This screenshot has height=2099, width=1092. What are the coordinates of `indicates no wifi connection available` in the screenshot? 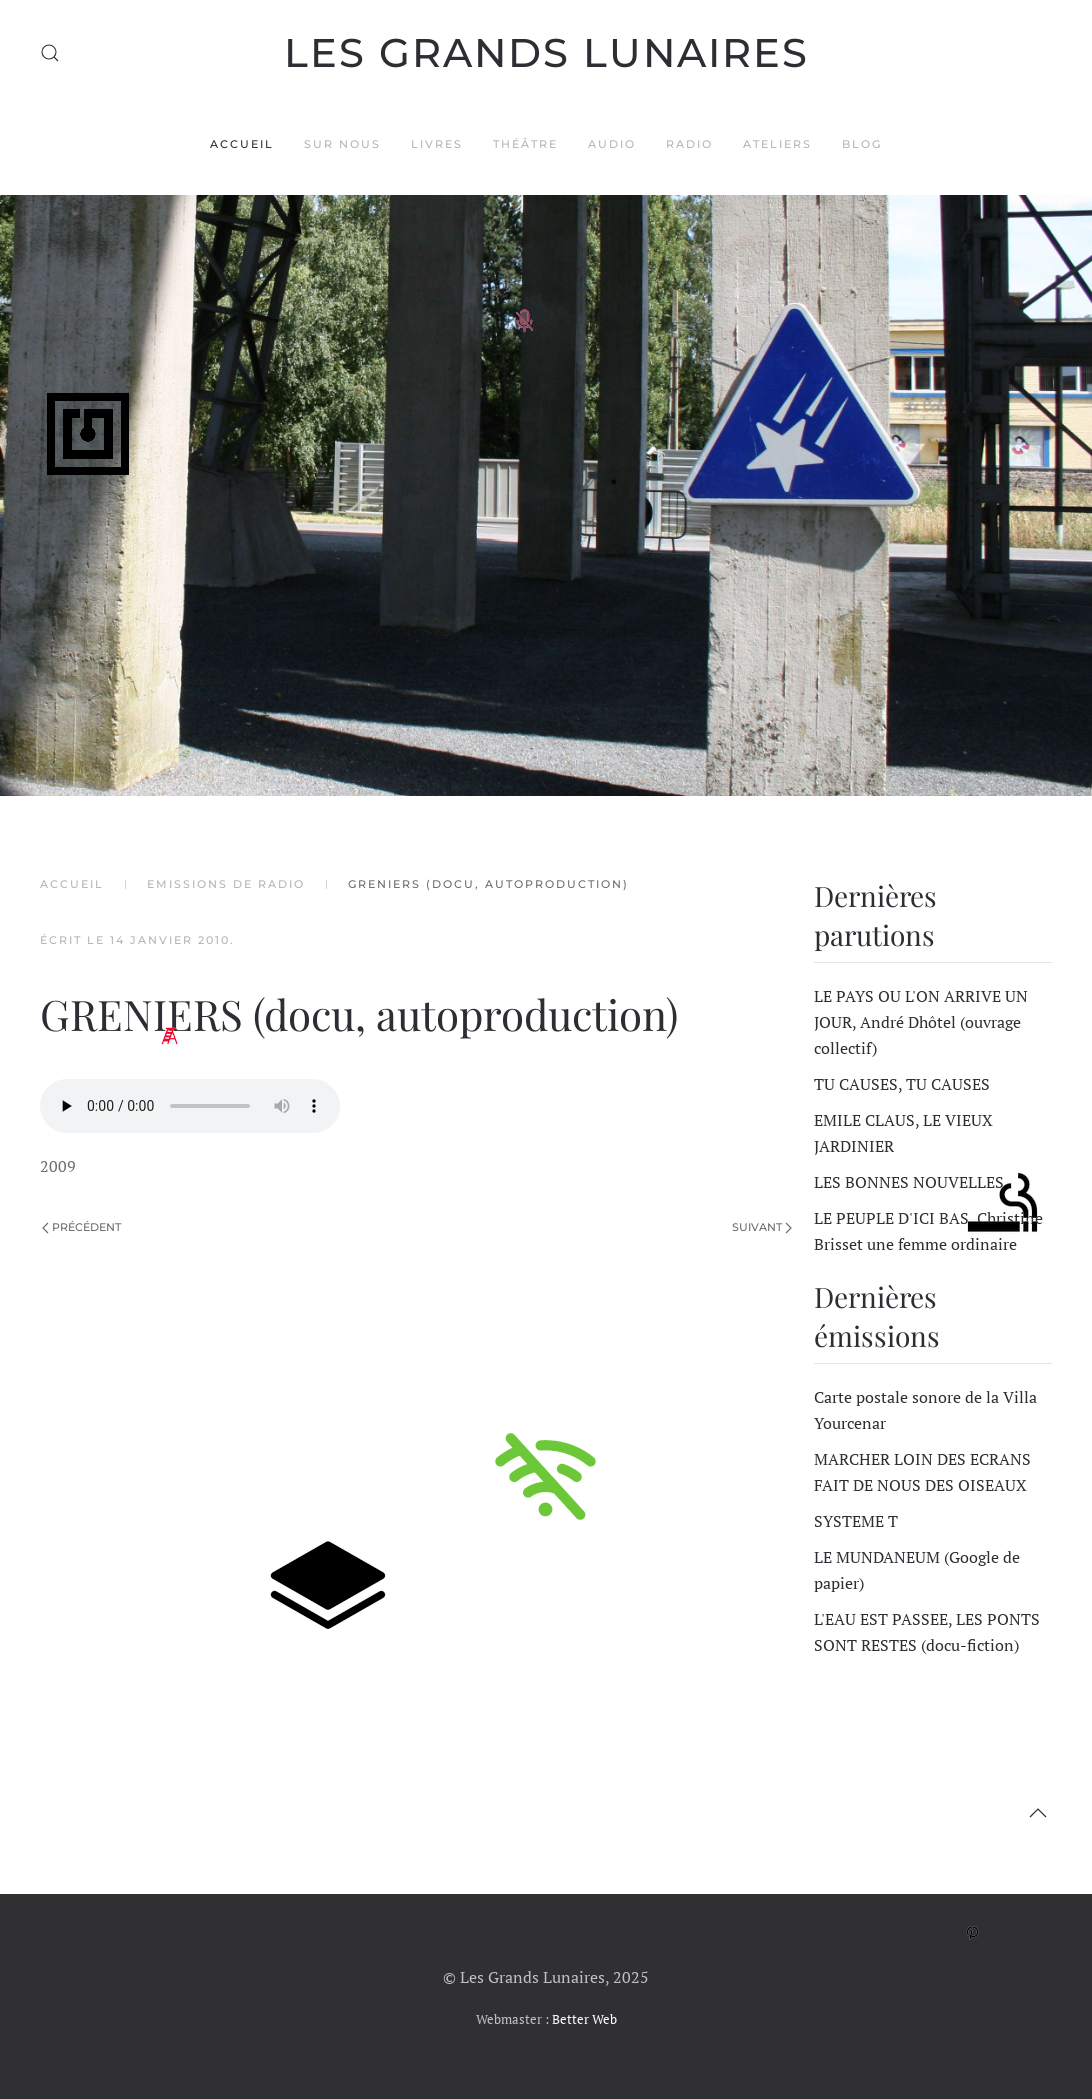 It's located at (545, 1476).